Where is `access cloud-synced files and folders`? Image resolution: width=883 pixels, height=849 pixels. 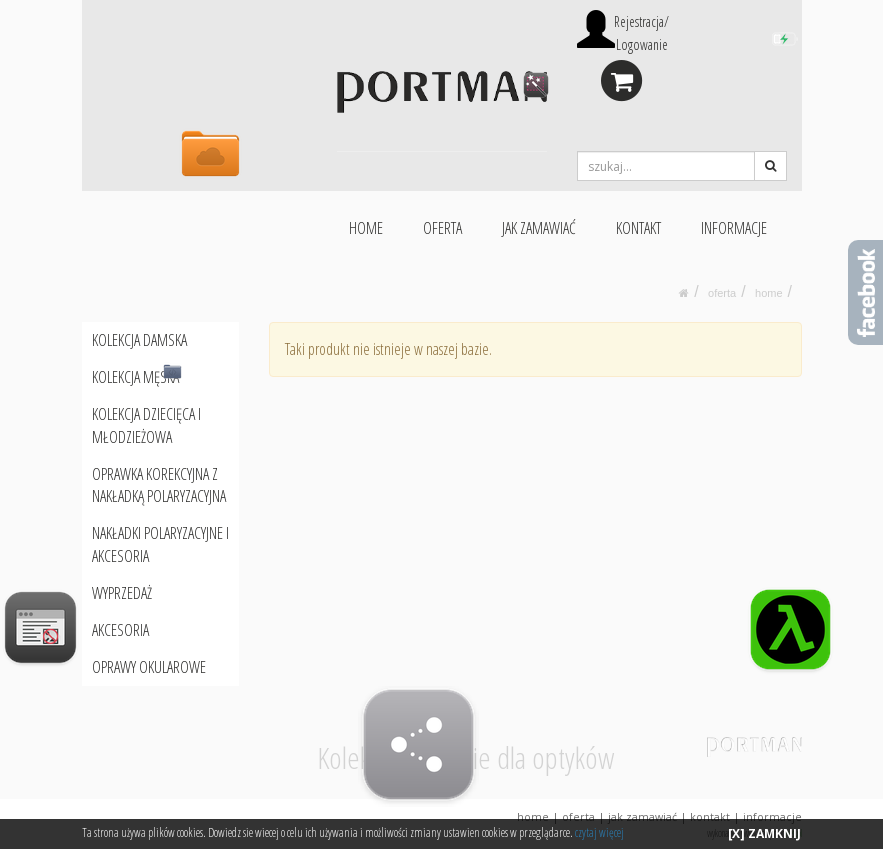
access cloud-synced files and folders is located at coordinates (210, 153).